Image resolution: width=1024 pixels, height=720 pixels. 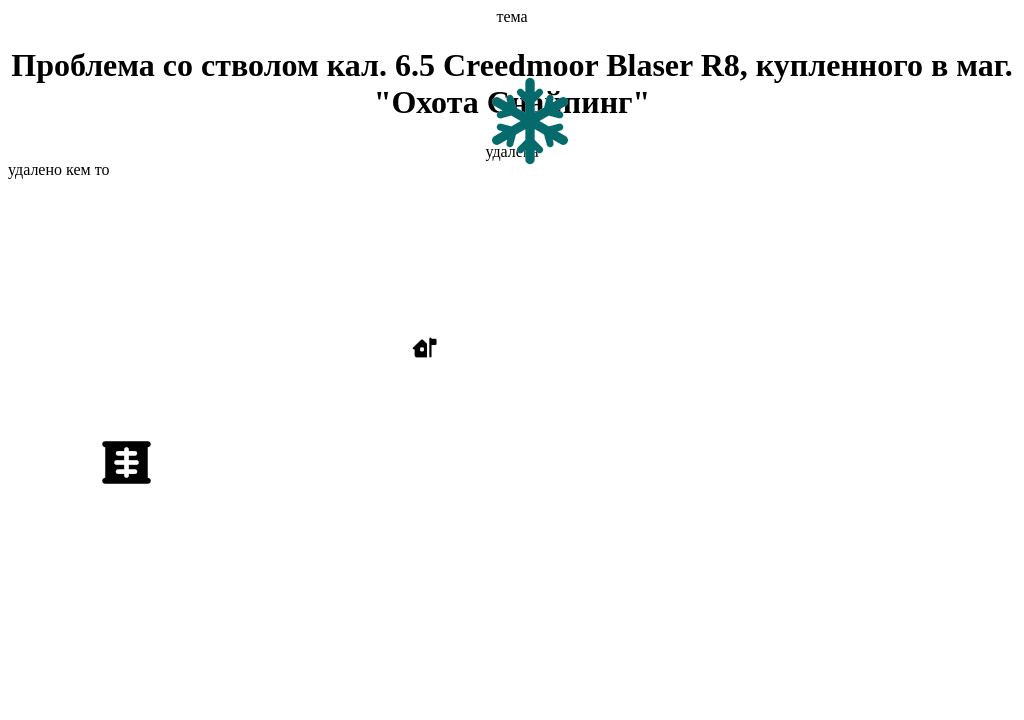 What do you see at coordinates (530, 121) in the screenshot?
I see `activate cooling or air conditioning mode` at bounding box center [530, 121].